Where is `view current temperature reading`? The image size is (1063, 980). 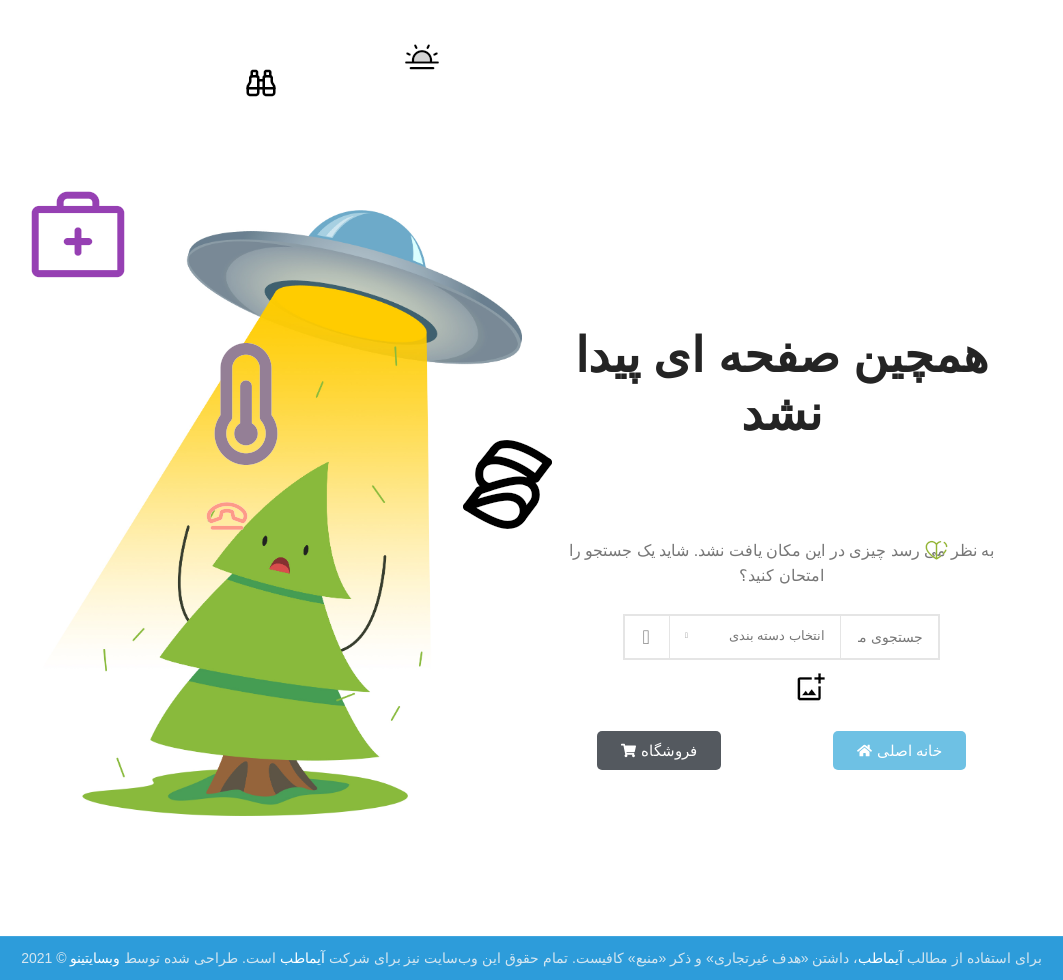 view current temperature reading is located at coordinates (246, 404).